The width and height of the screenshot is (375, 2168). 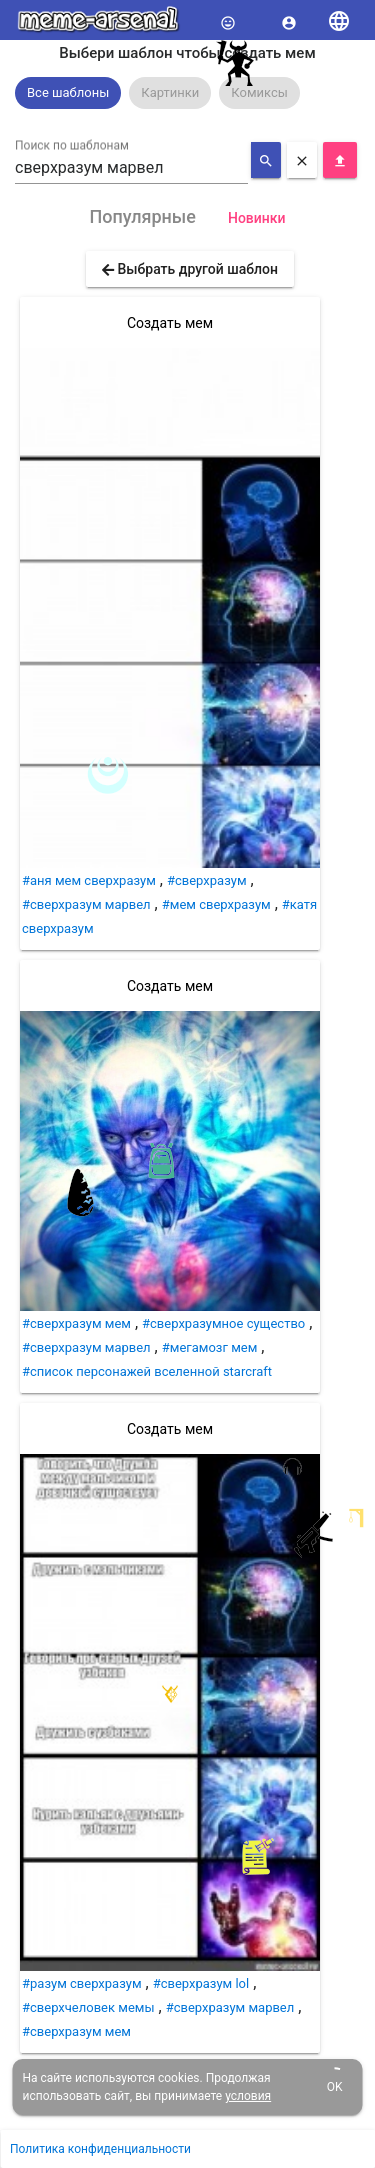 What do you see at coordinates (170, 1694) in the screenshot?
I see `view equipped jewelry or accessories` at bounding box center [170, 1694].